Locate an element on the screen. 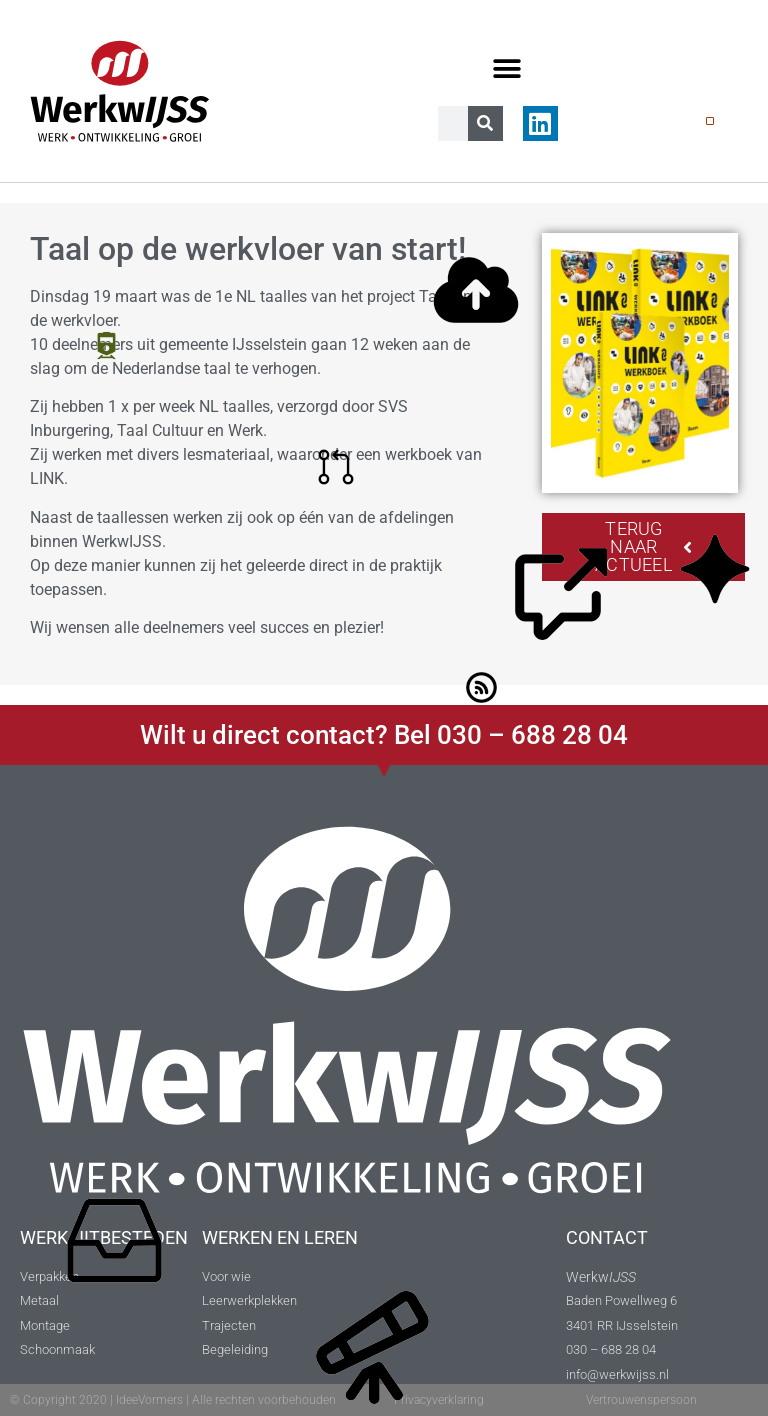  upload a file to the cloud is located at coordinates (476, 290).